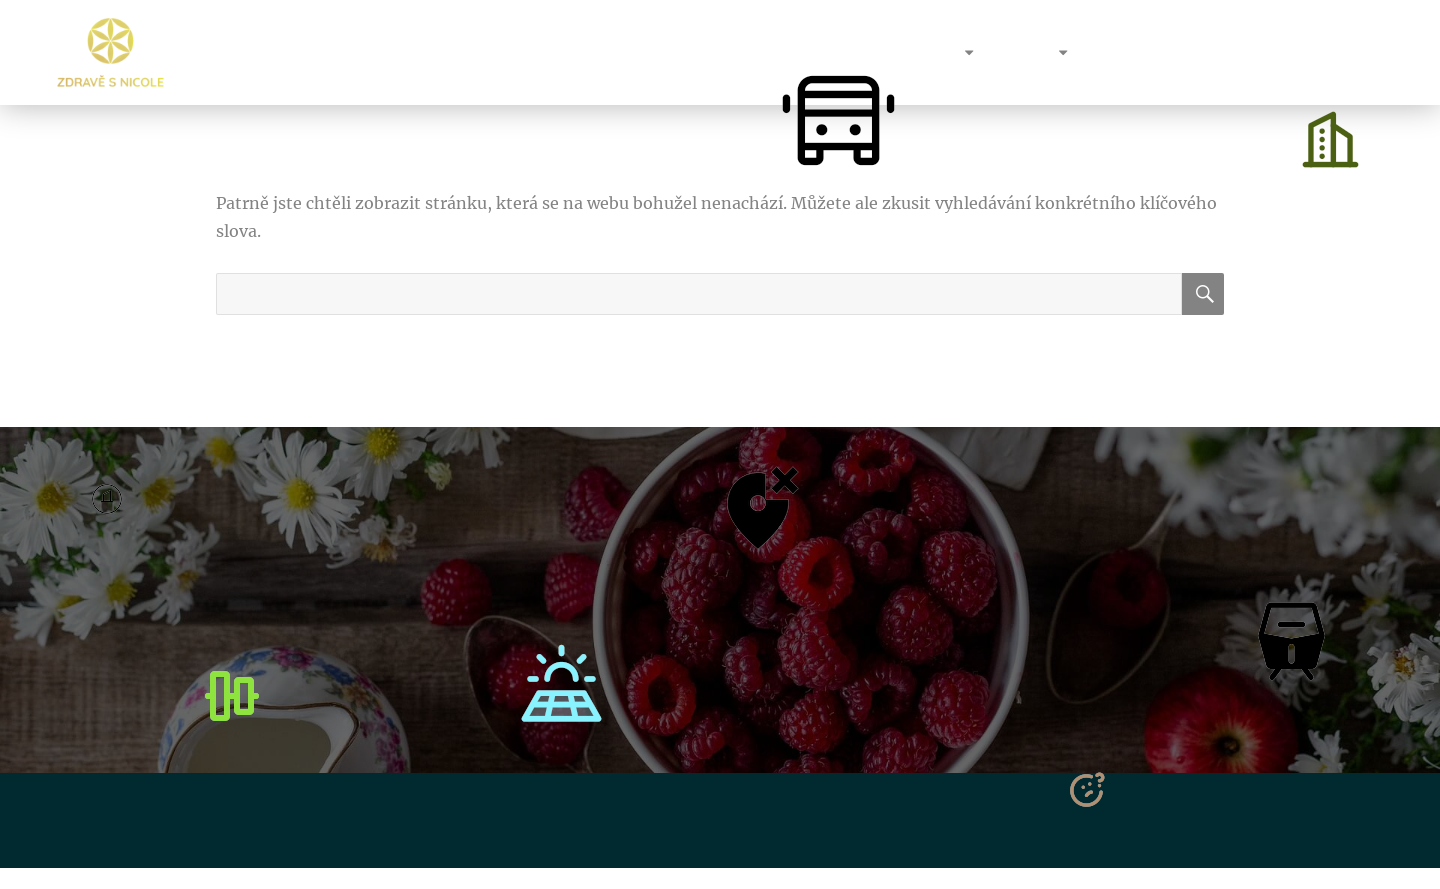  What do you see at coordinates (107, 499) in the screenshot?
I see `highlight or mark selected text` at bounding box center [107, 499].